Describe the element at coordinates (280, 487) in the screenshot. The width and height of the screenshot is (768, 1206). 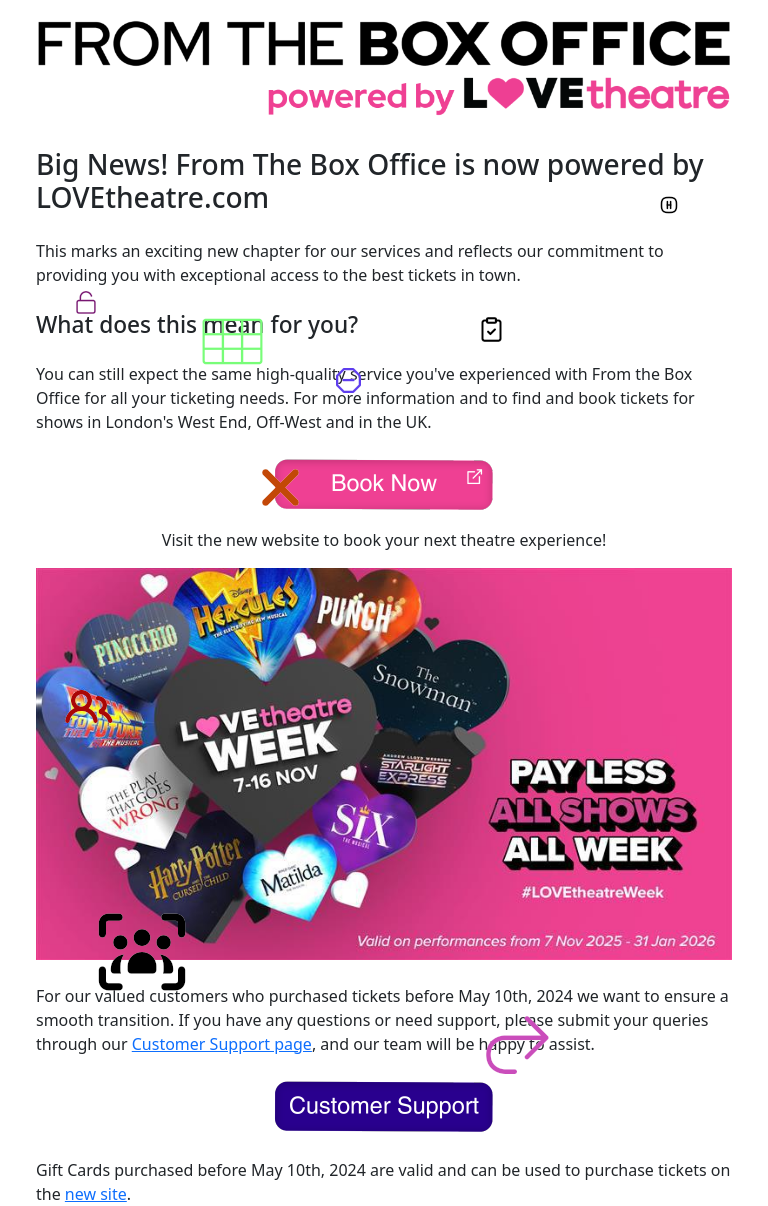
I see `close or dismiss a dialog` at that location.